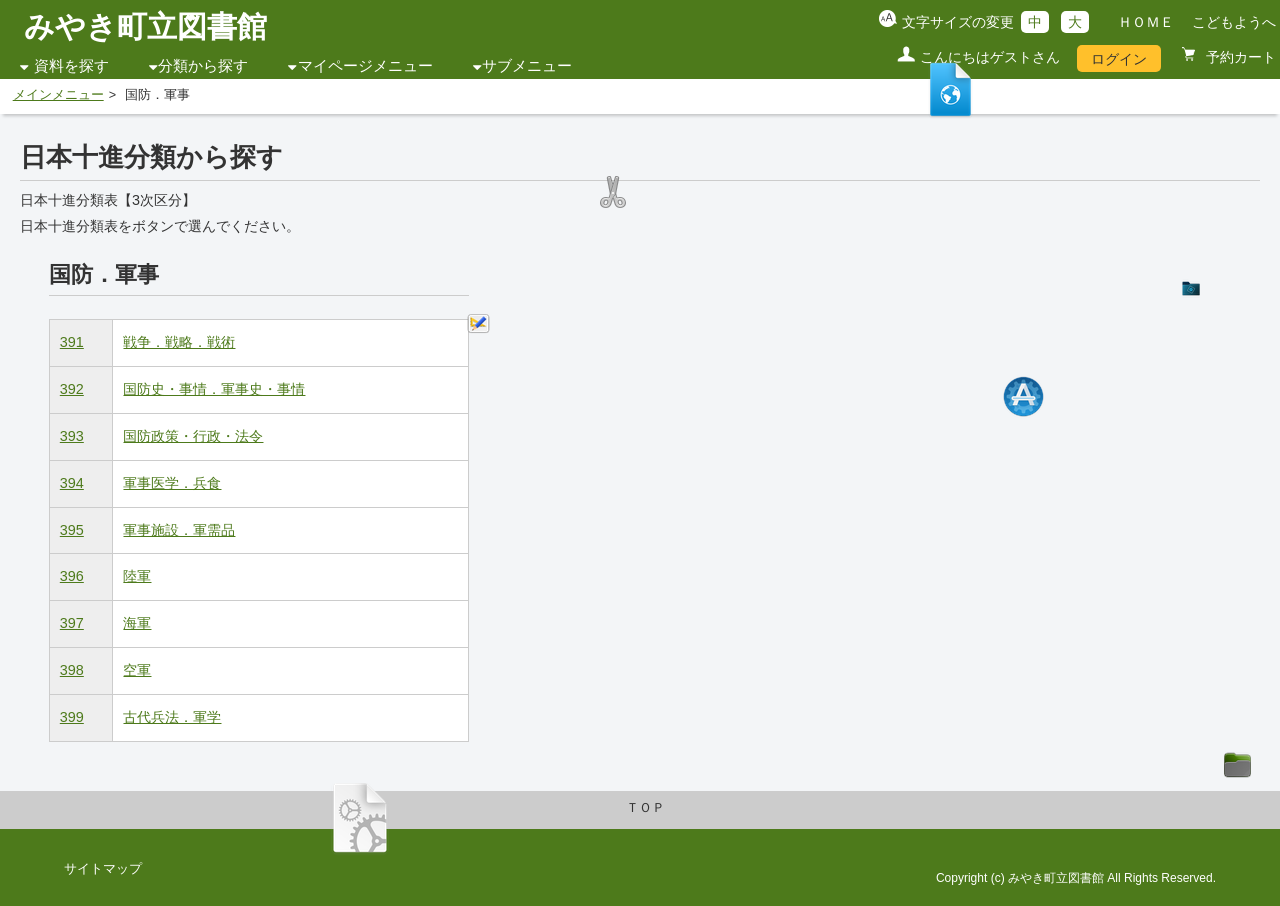 This screenshot has height=906, width=1280. I want to click on open folder containing files, so click(1237, 764).